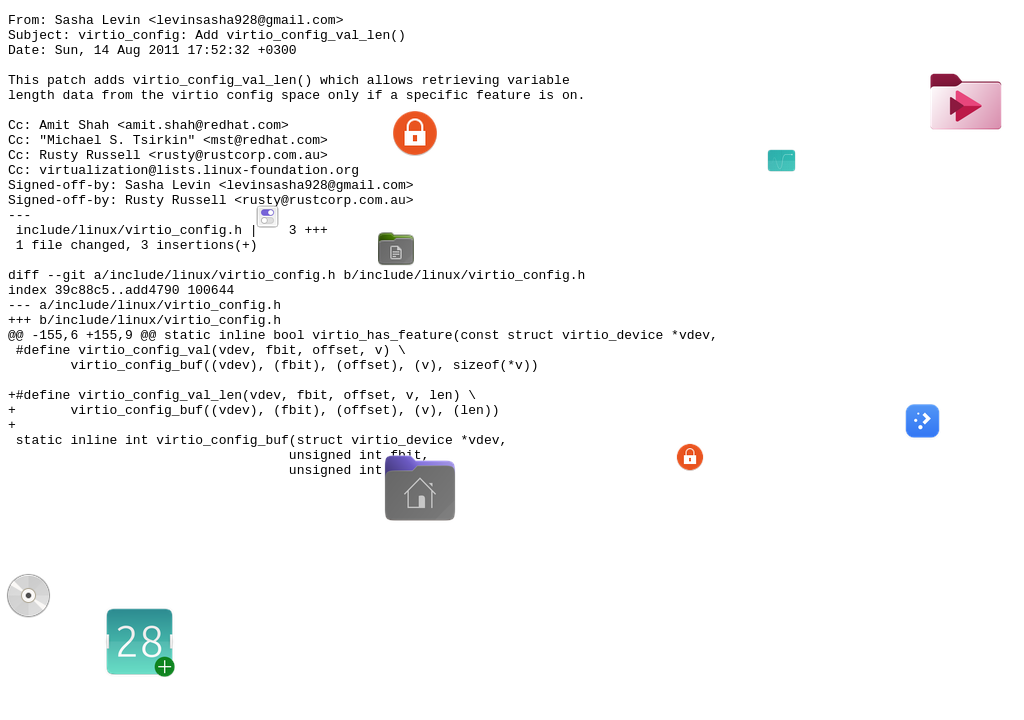 The width and height of the screenshot is (1024, 720). Describe the element at coordinates (139, 641) in the screenshot. I see `create a new calendar appointment` at that location.